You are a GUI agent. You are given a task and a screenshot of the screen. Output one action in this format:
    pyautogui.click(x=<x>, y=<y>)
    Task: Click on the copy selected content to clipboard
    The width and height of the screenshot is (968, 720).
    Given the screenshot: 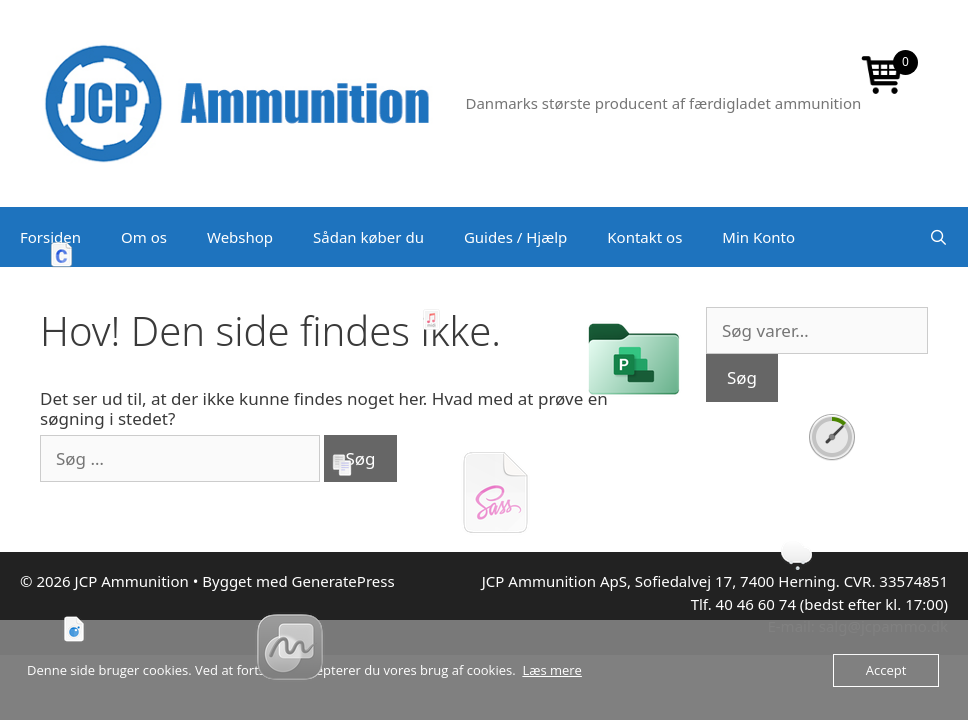 What is the action you would take?
    pyautogui.click(x=342, y=465)
    